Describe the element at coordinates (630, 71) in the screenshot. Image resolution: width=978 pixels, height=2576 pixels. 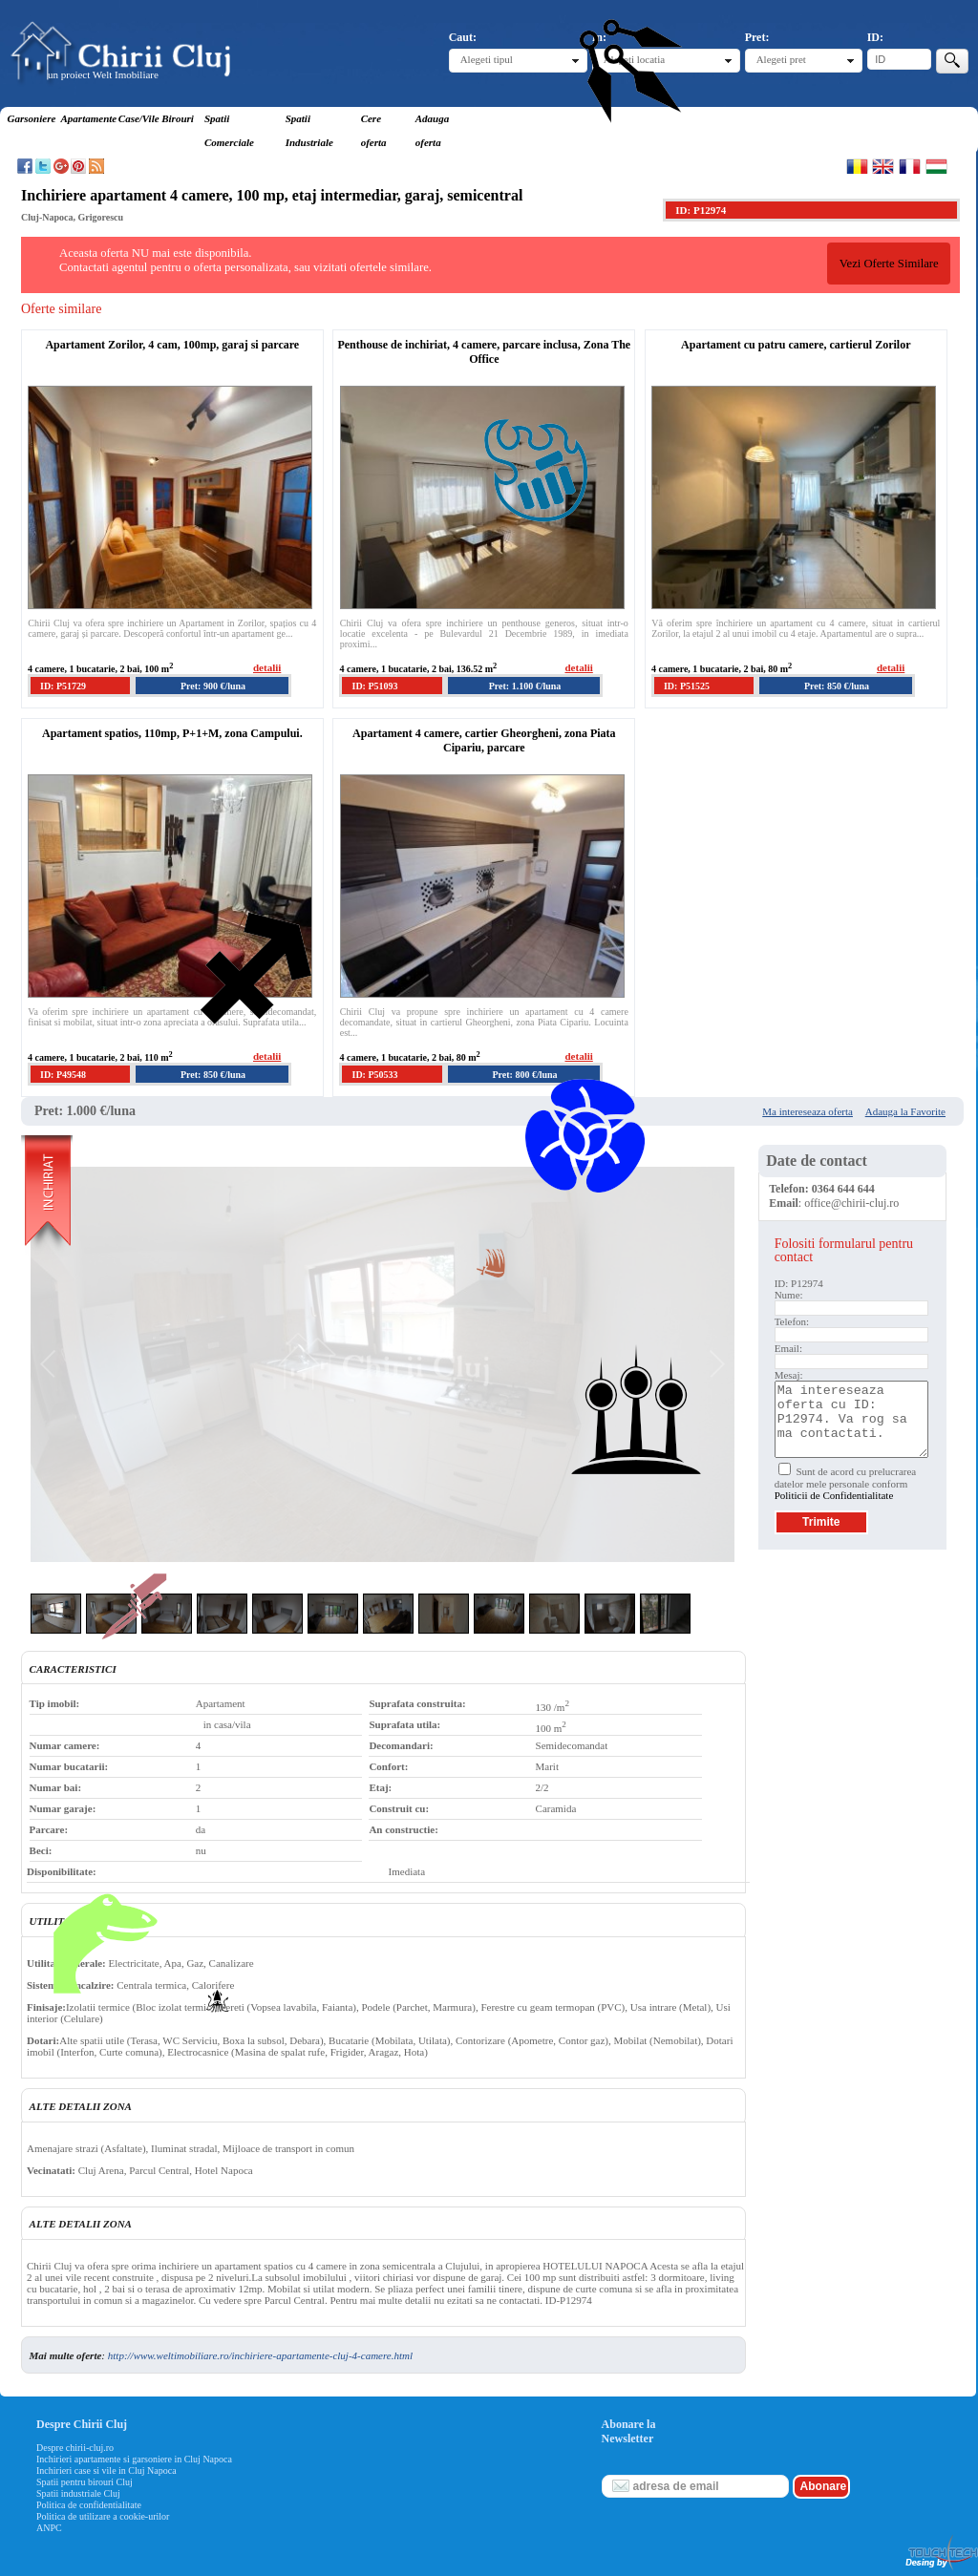
I see `select thrown dagger weapon type` at that location.